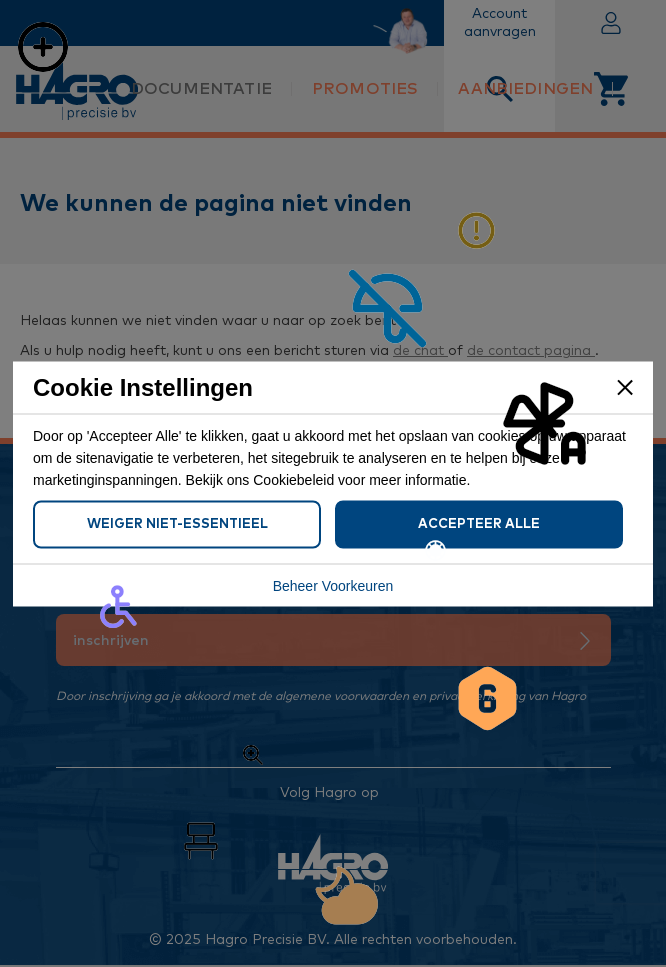 The image size is (666, 967). What do you see at coordinates (387, 308) in the screenshot?
I see `weather protection disabled` at bounding box center [387, 308].